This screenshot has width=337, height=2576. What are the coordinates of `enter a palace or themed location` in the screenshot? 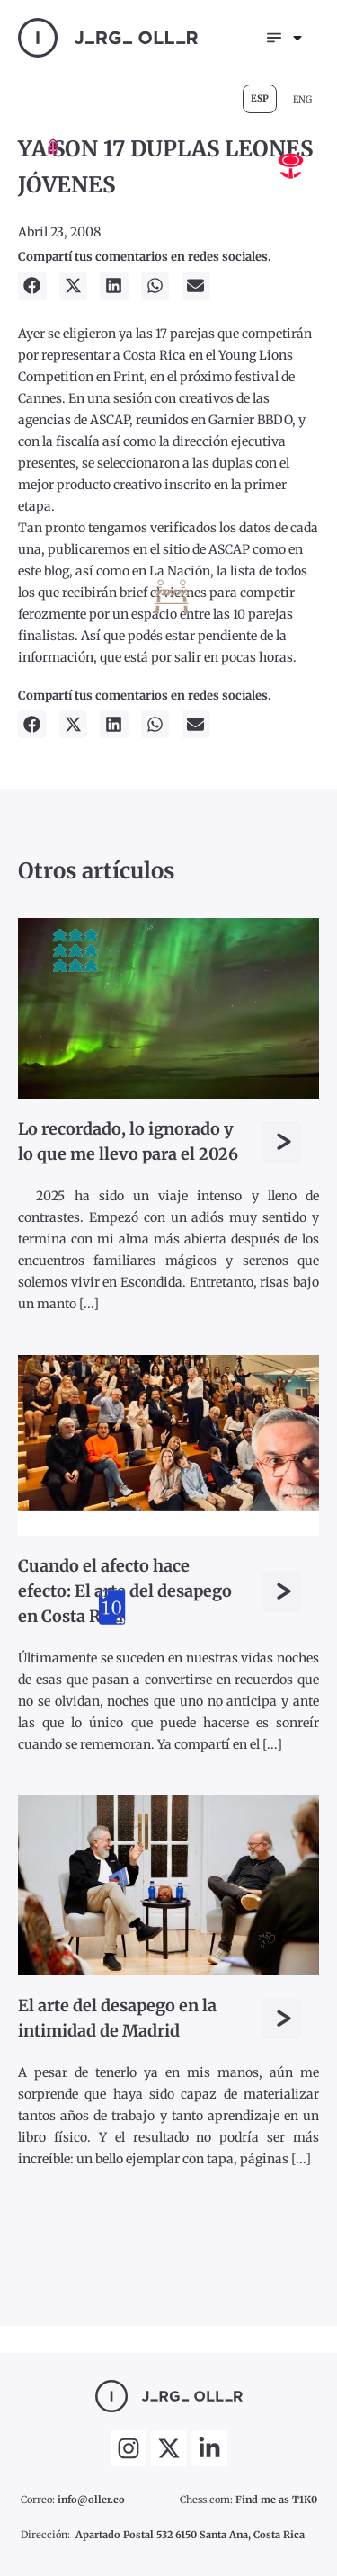 It's located at (53, 147).